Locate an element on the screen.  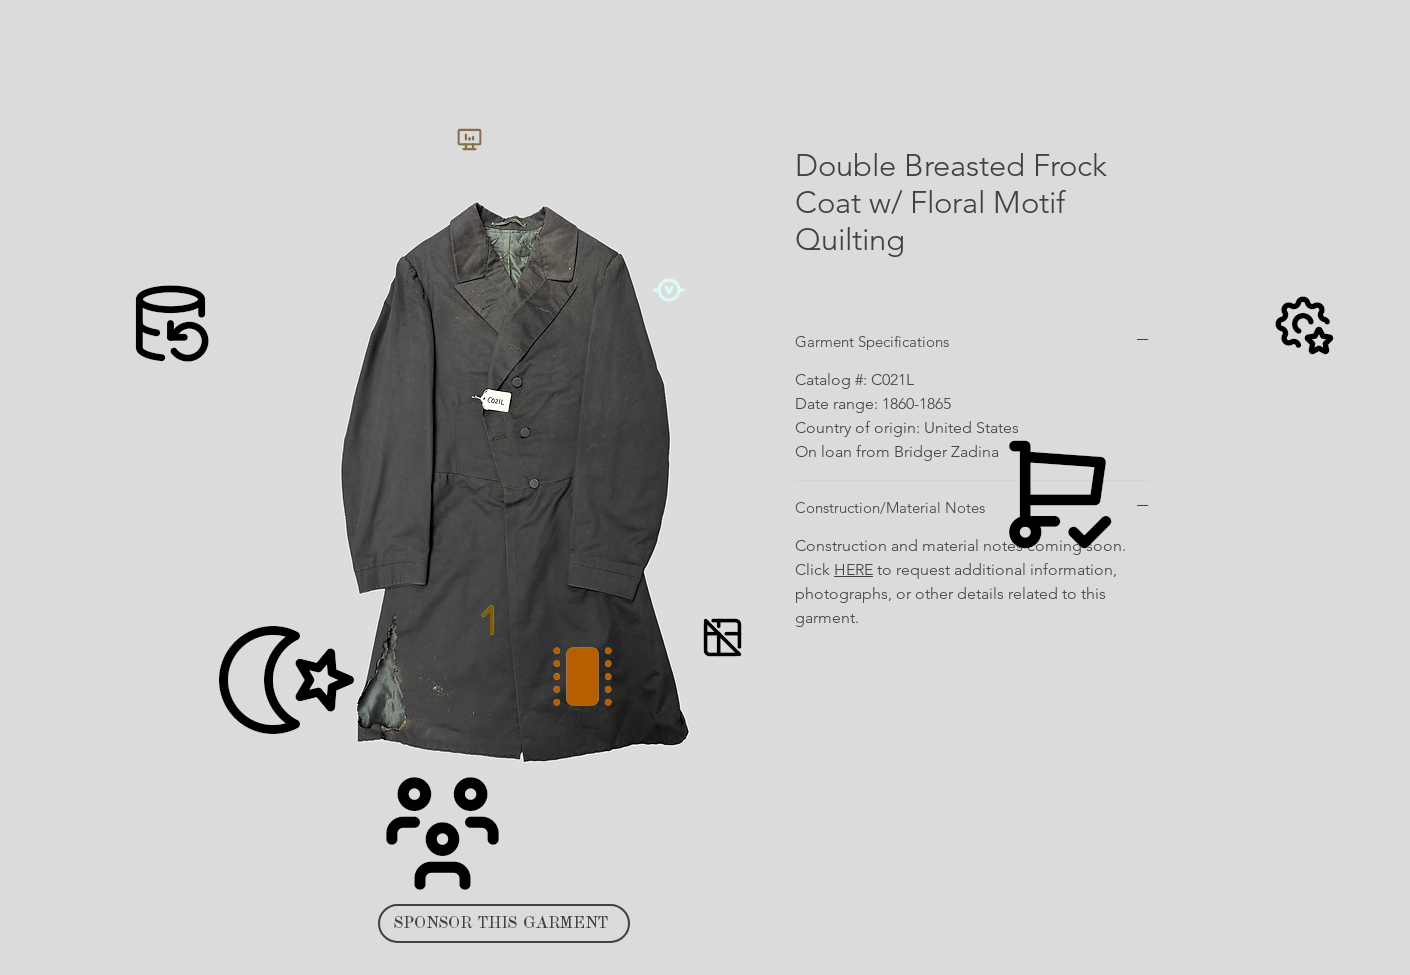
disable table view is located at coordinates (722, 637).